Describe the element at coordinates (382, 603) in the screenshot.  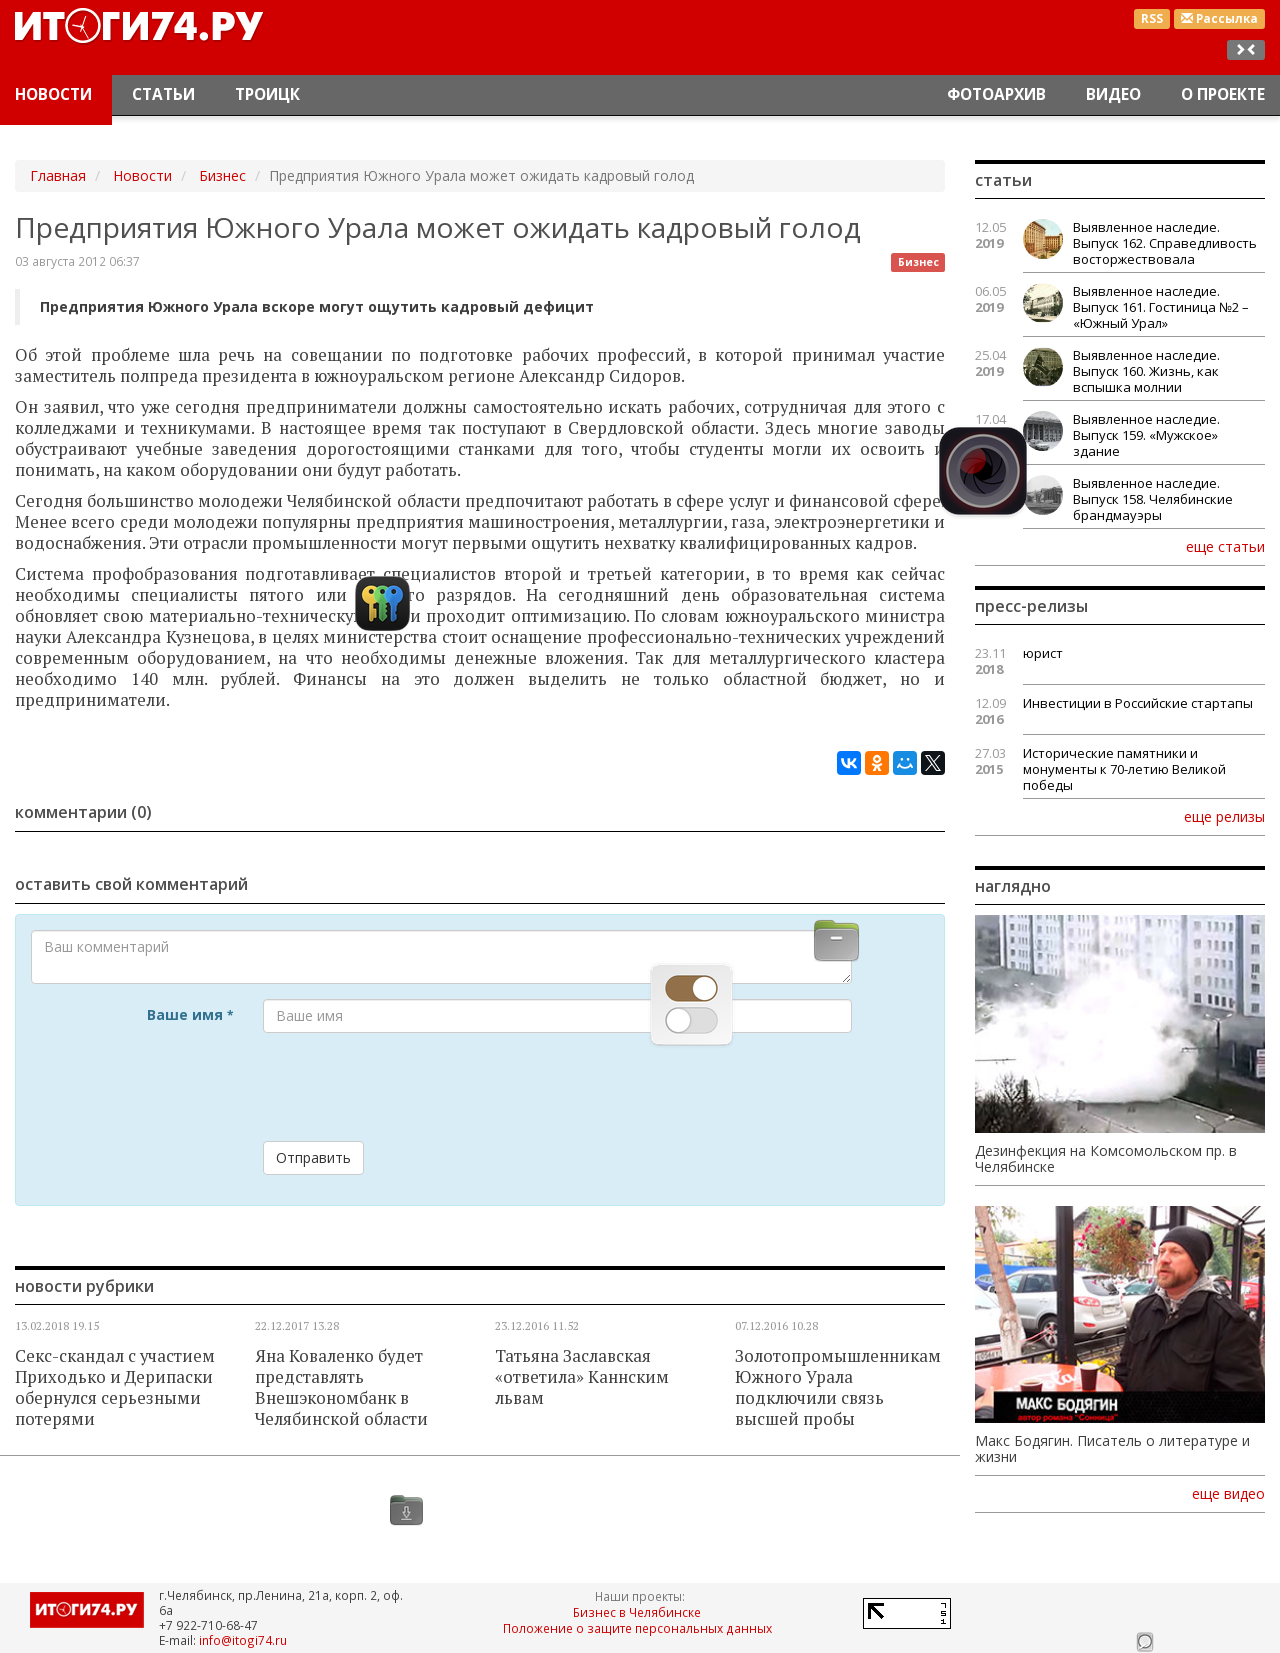
I see `open the passwords app` at that location.